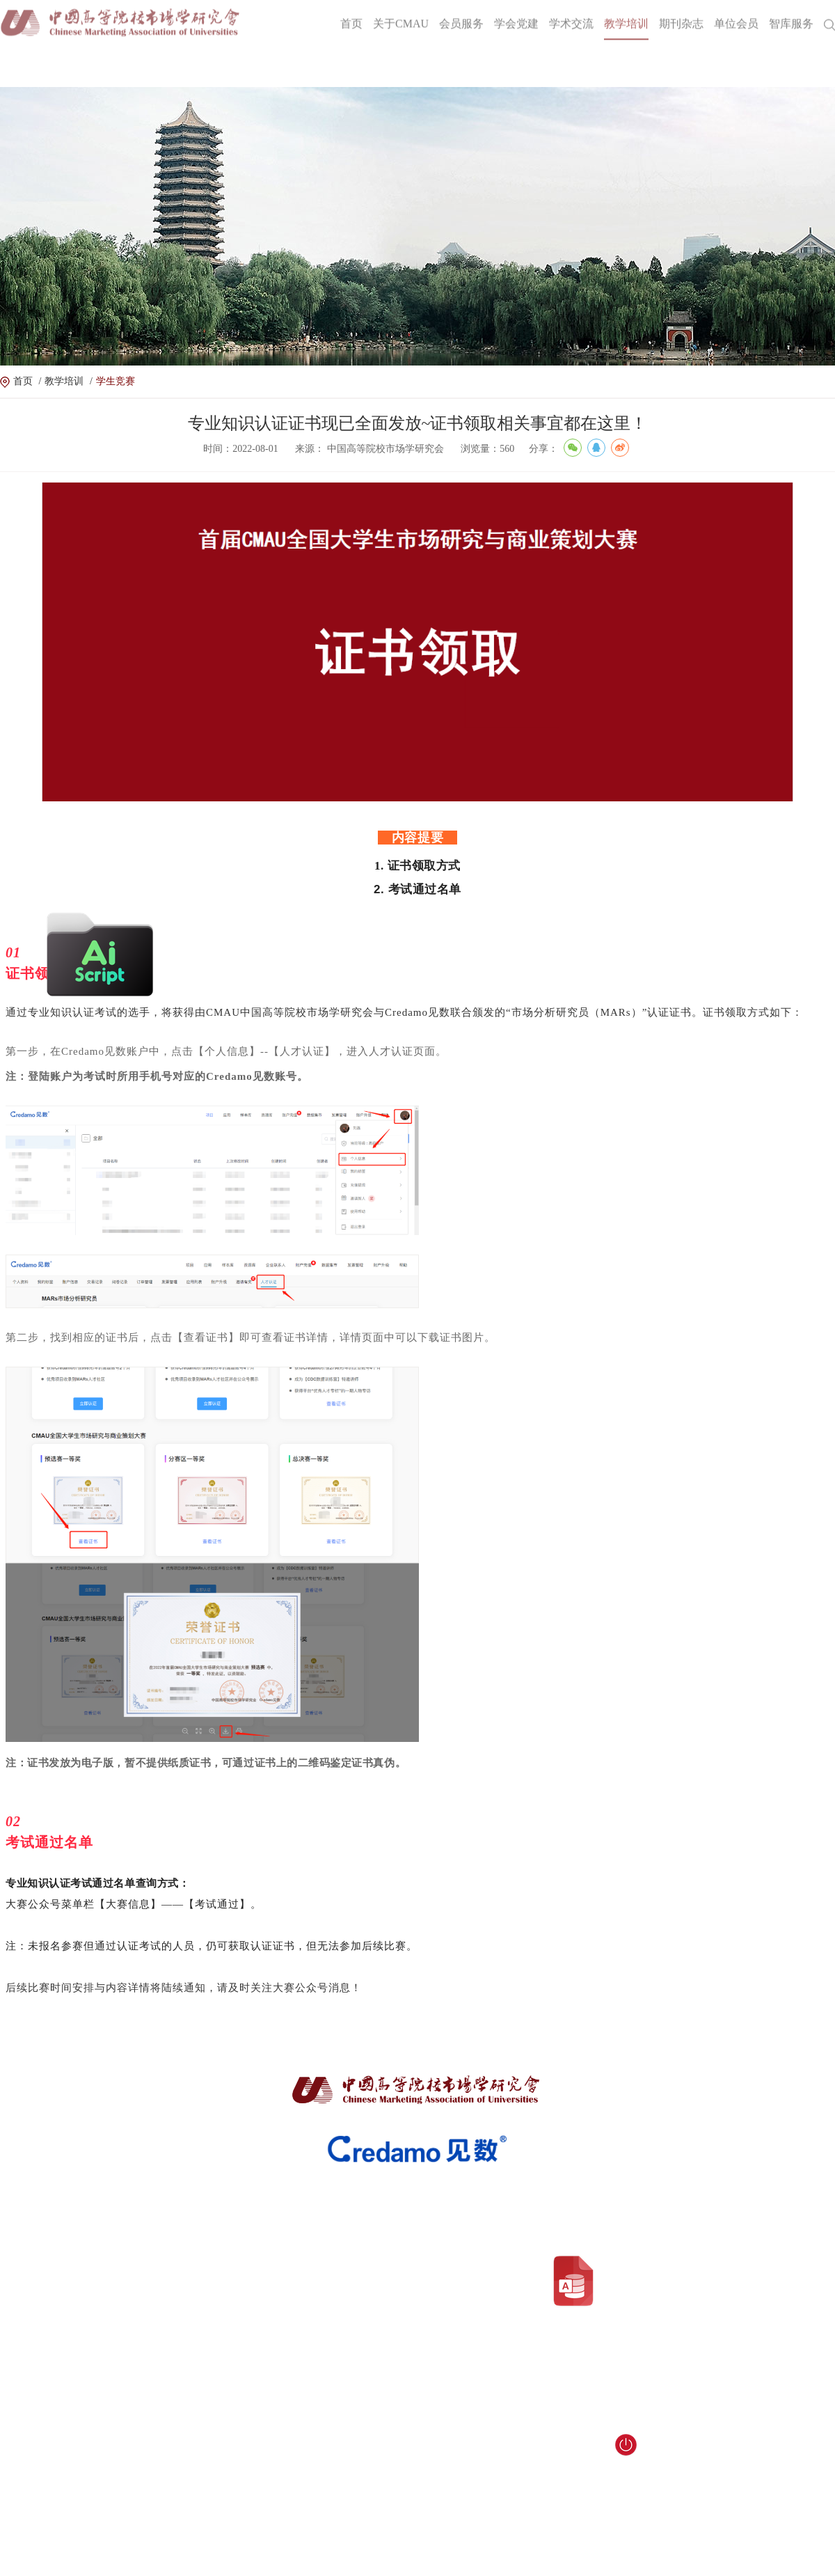 This screenshot has width=835, height=2576. What do you see at coordinates (100, 957) in the screenshot?
I see `open folder containing AI scripts` at bounding box center [100, 957].